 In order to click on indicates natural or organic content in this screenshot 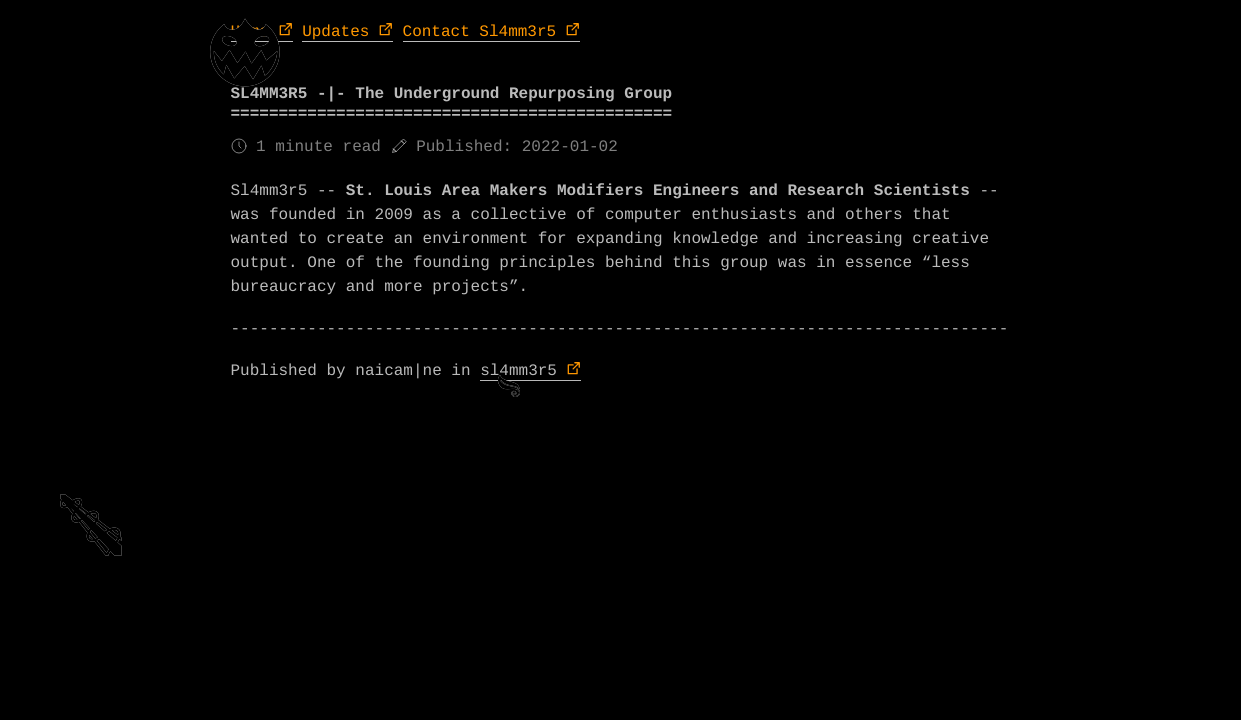, I will do `click(509, 386)`.